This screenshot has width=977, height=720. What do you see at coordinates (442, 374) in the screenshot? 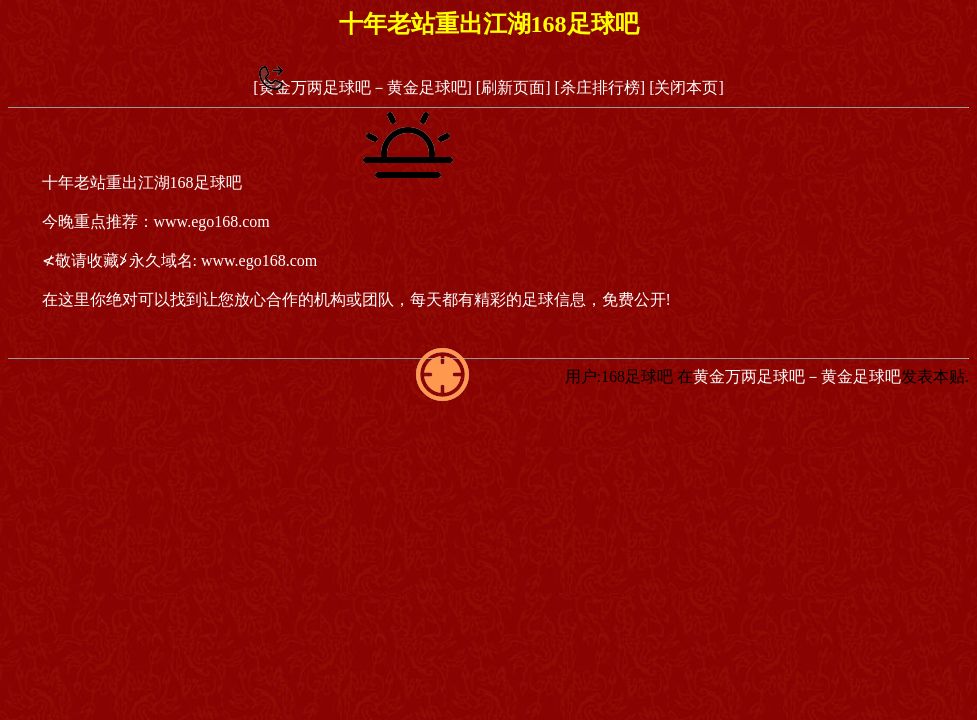
I see `center map on current location` at bounding box center [442, 374].